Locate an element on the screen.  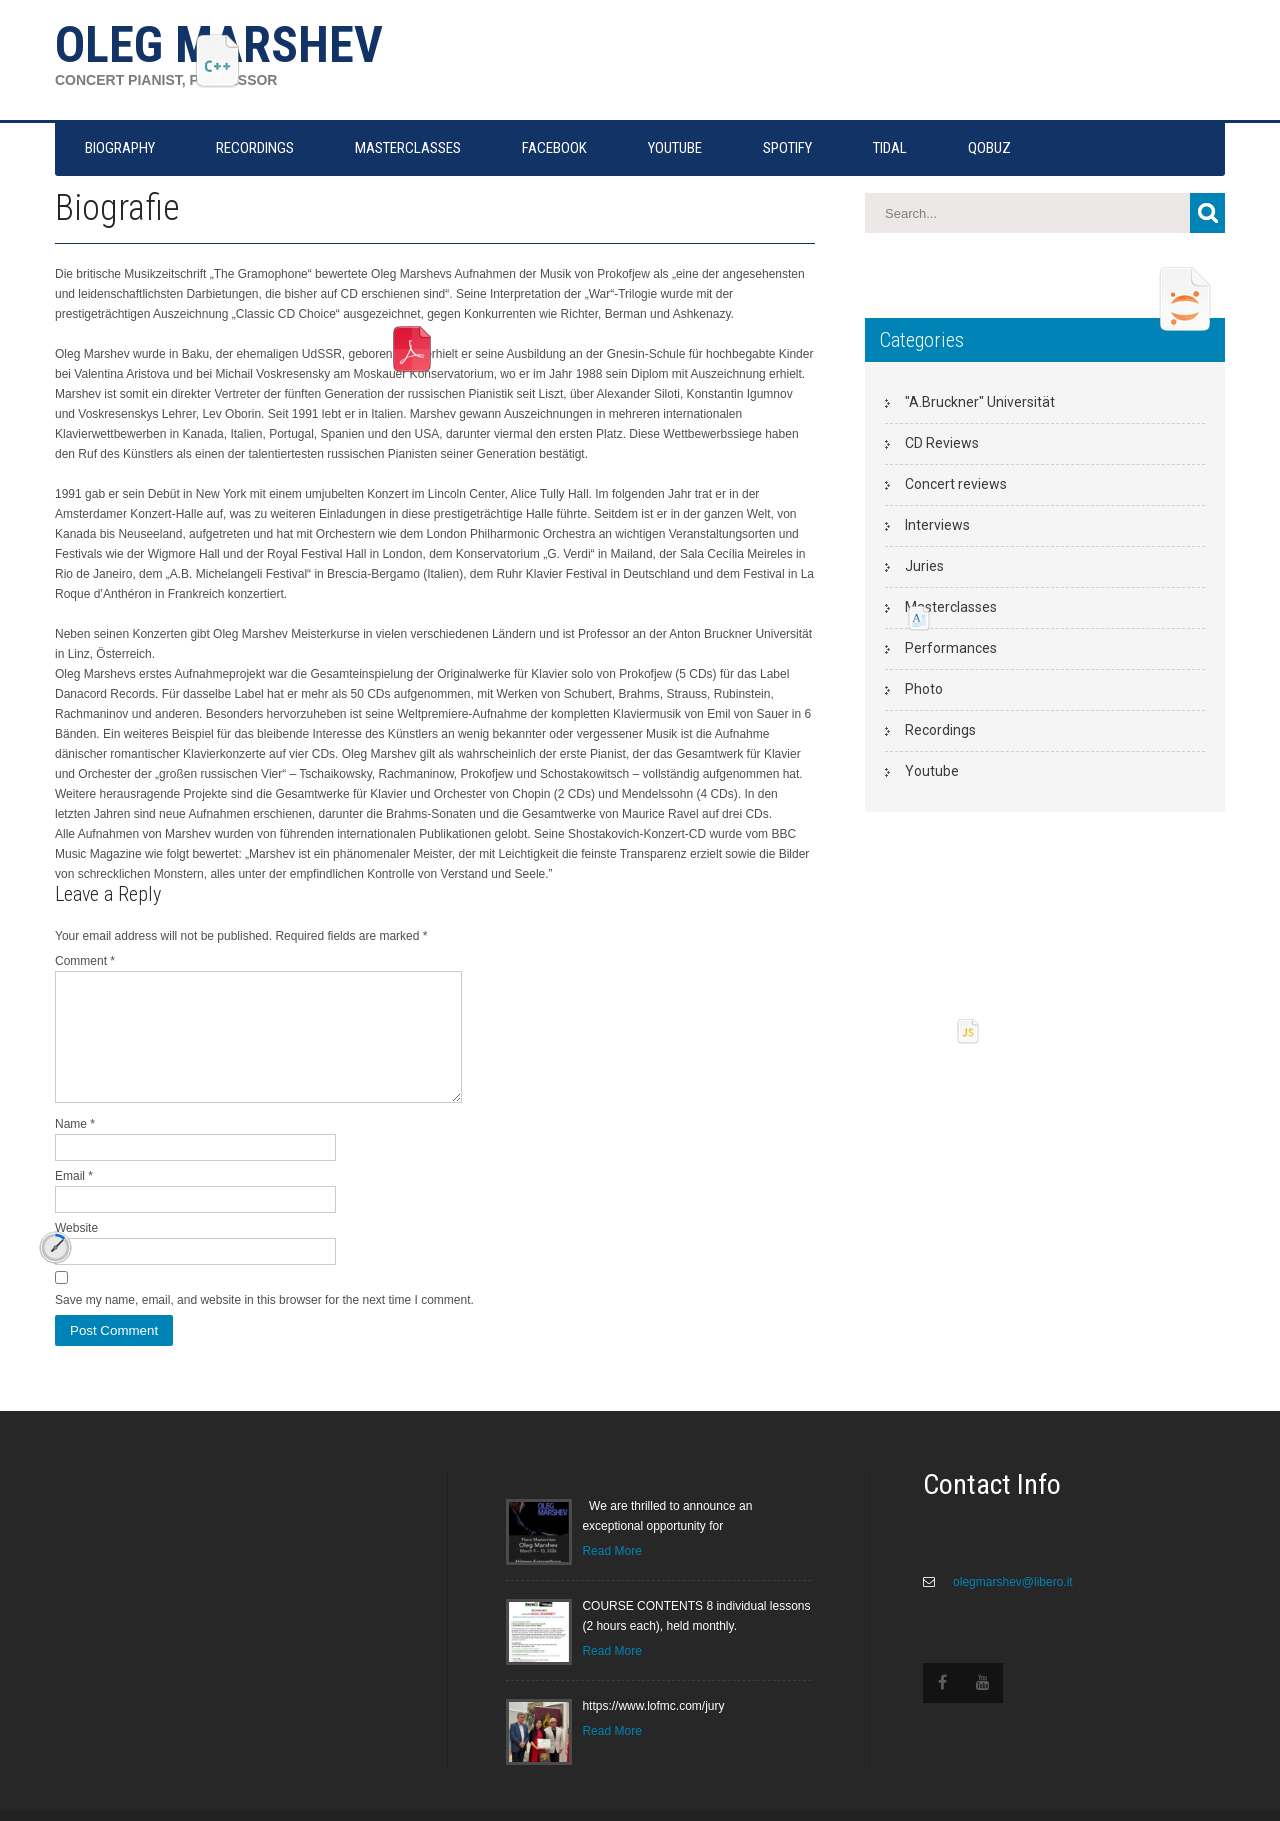
indicates a javascript source file is located at coordinates (968, 1031).